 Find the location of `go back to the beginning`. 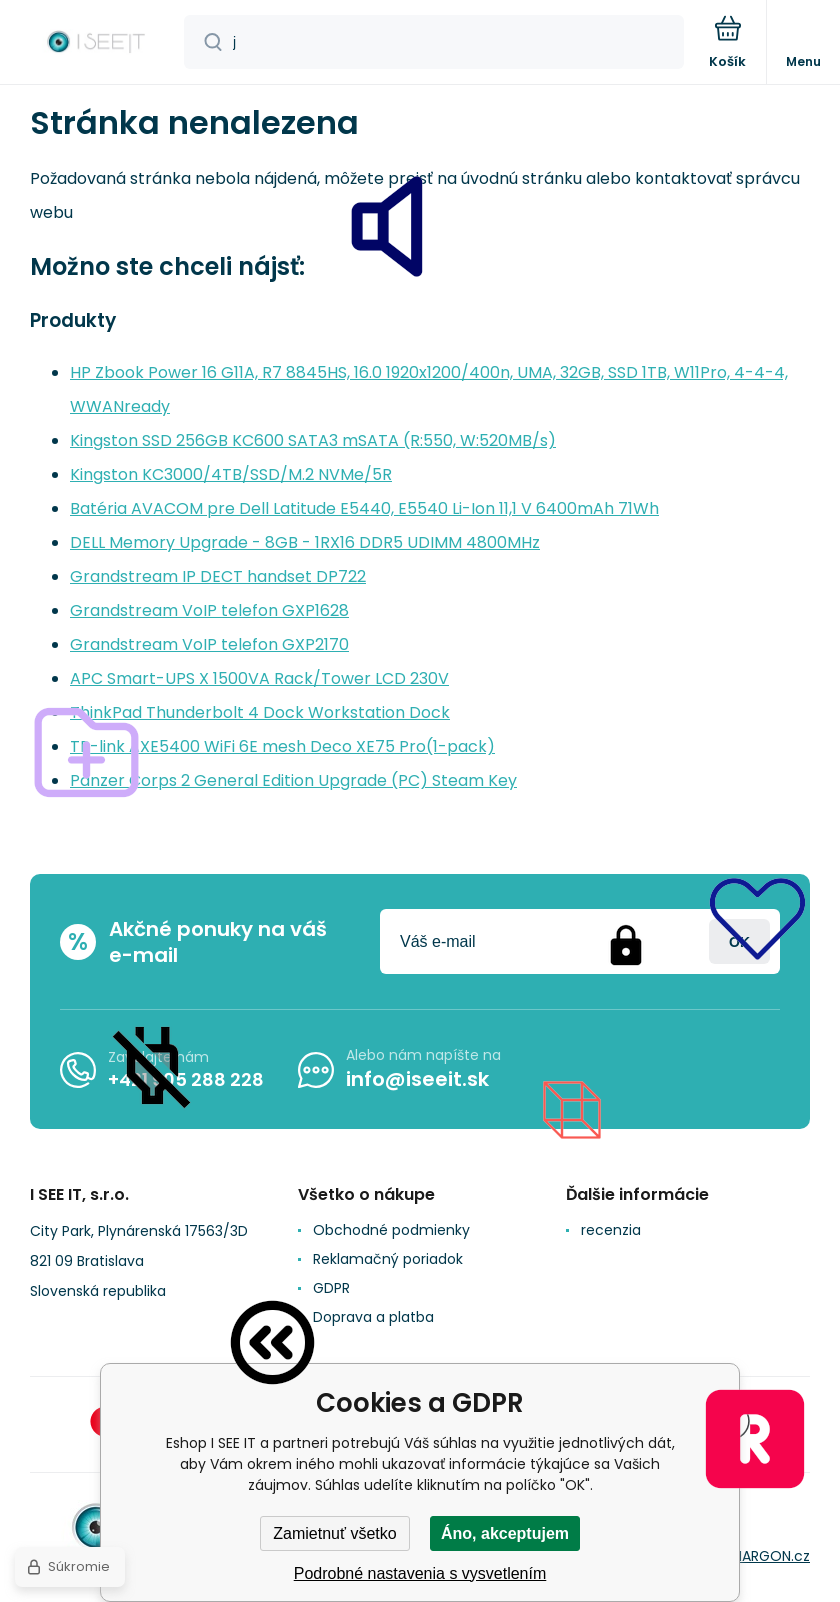

go back to the beginning is located at coordinates (272, 1342).